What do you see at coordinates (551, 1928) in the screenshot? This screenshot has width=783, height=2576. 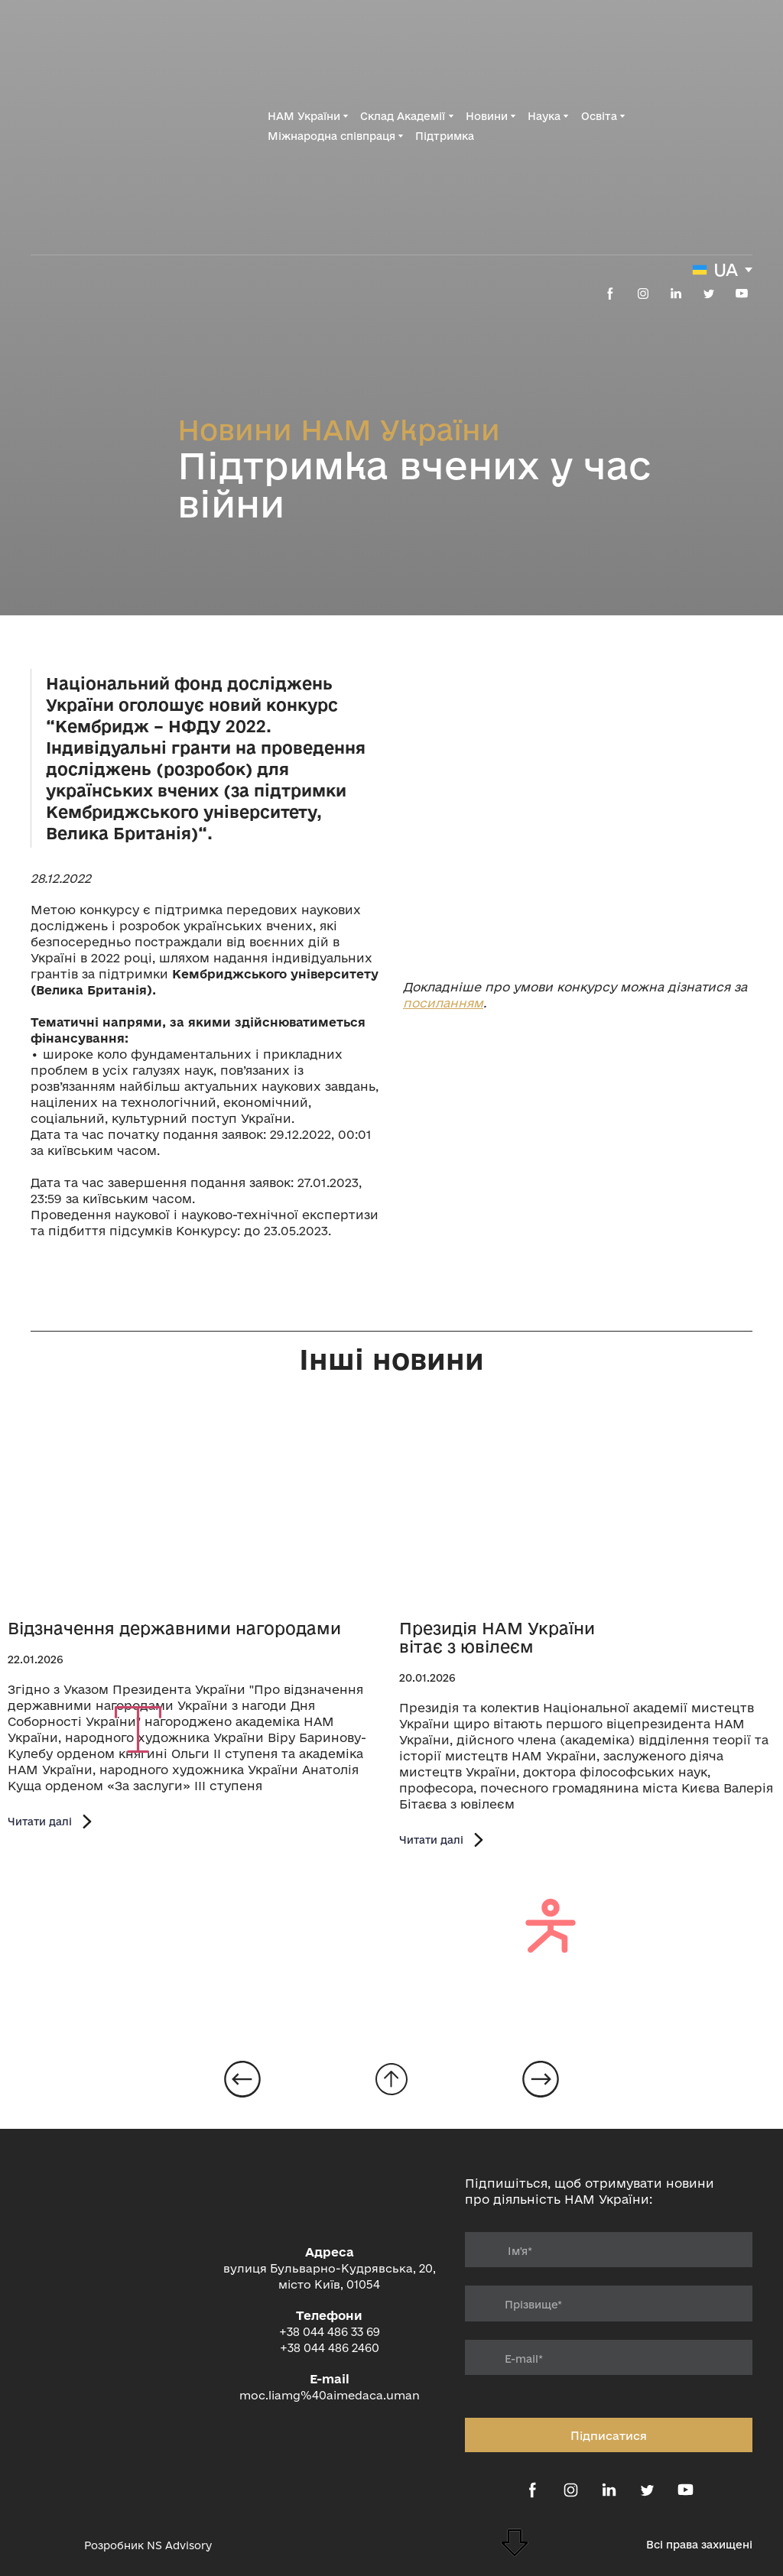 I see `access tai chi or meditation exercises` at bounding box center [551, 1928].